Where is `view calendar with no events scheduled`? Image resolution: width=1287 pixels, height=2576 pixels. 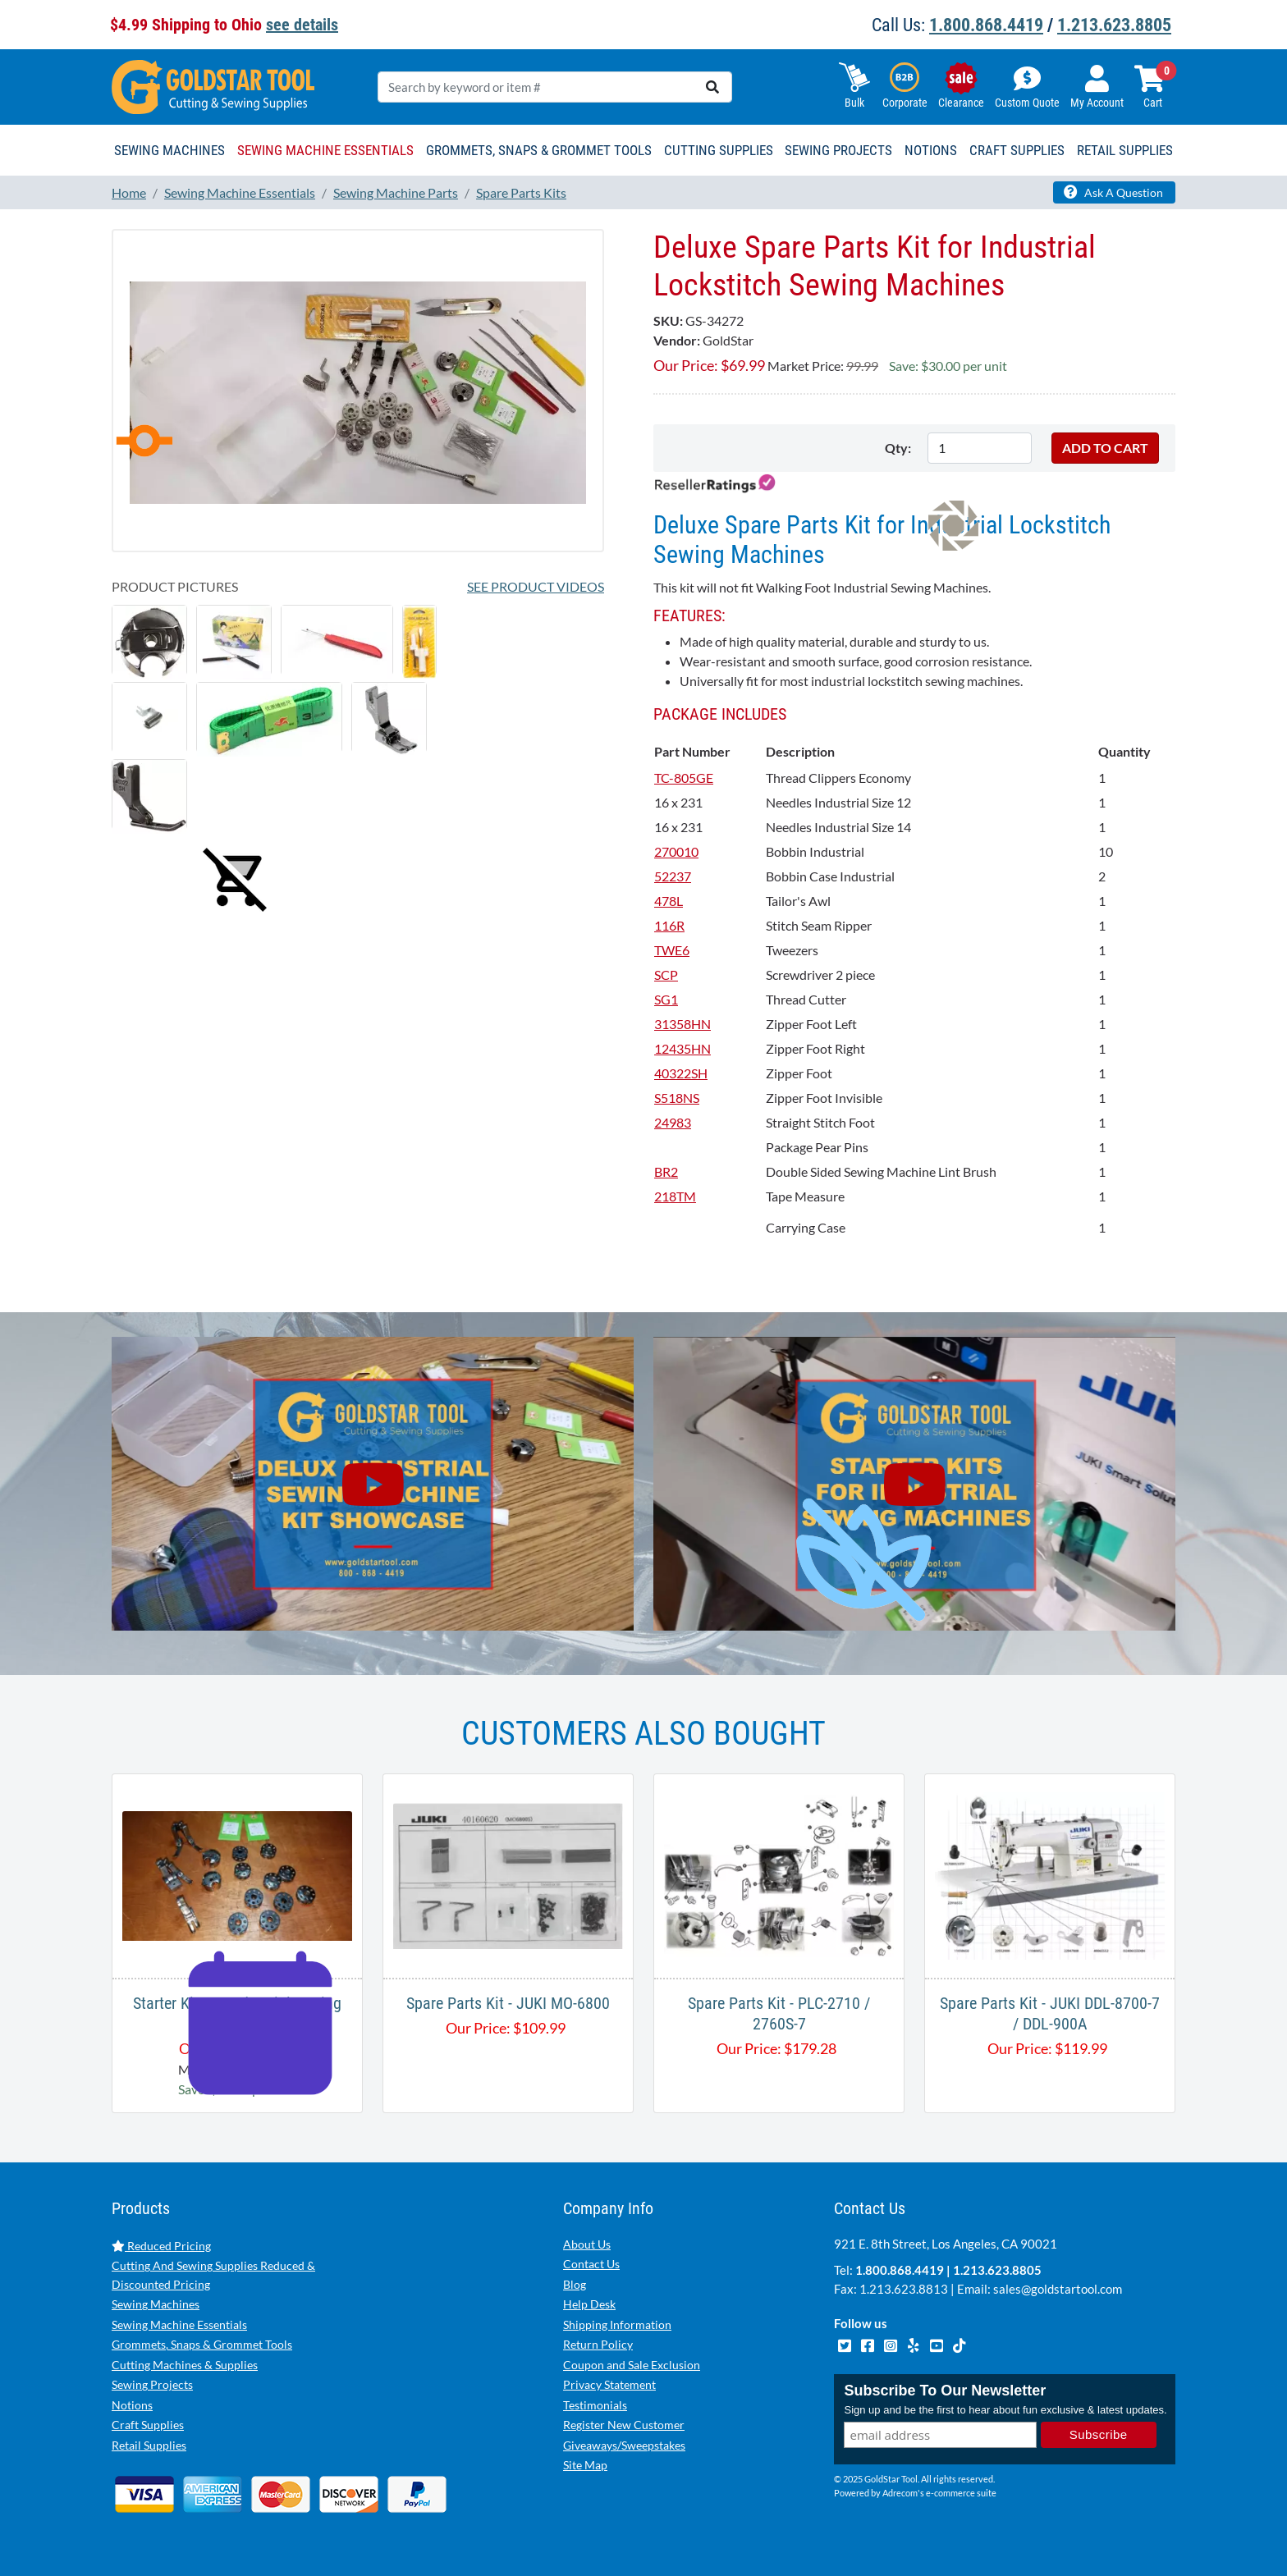
view calendar with no events scheduled is located at coordinates (260, 2023).